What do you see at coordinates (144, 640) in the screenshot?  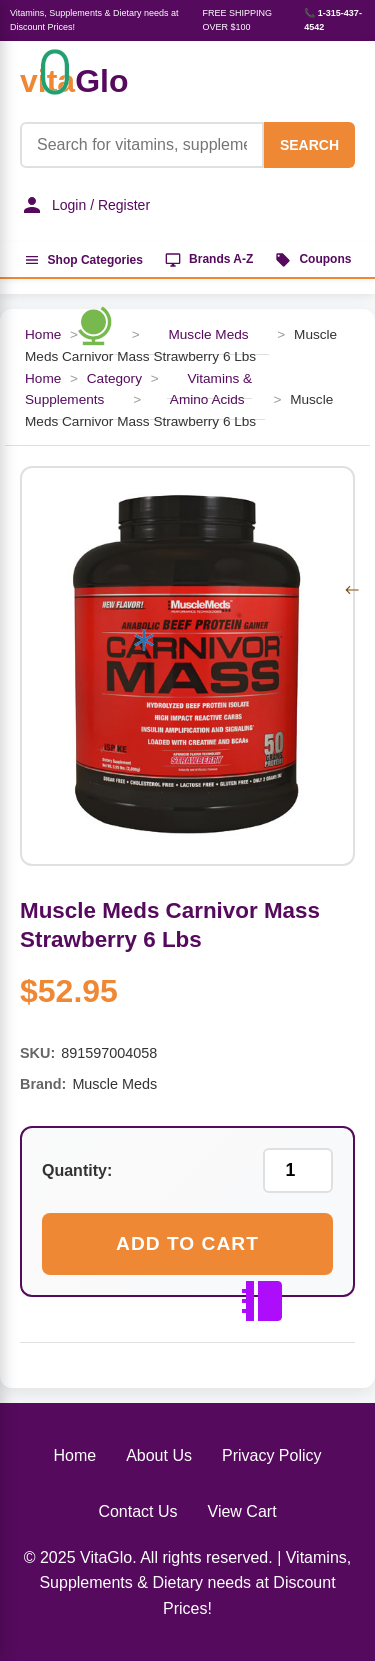 I see `indicates a required field in a form` at bounding box center [144, 640].